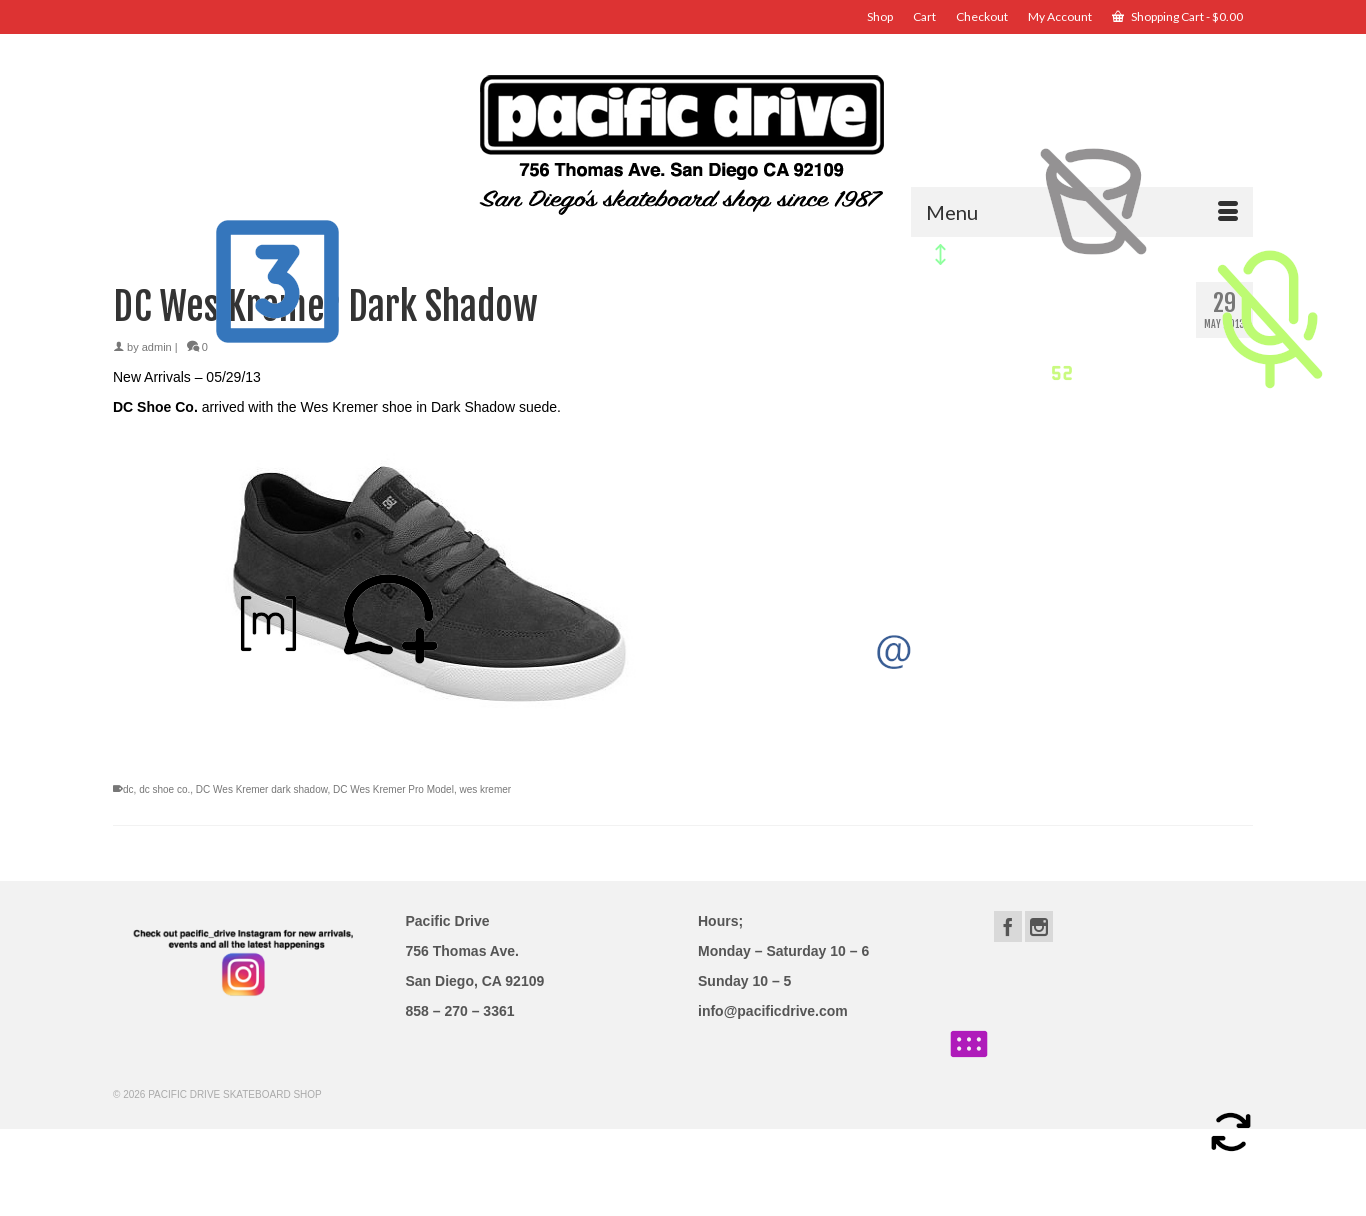  I want to click on mute your microphone, so click(1270, 317).